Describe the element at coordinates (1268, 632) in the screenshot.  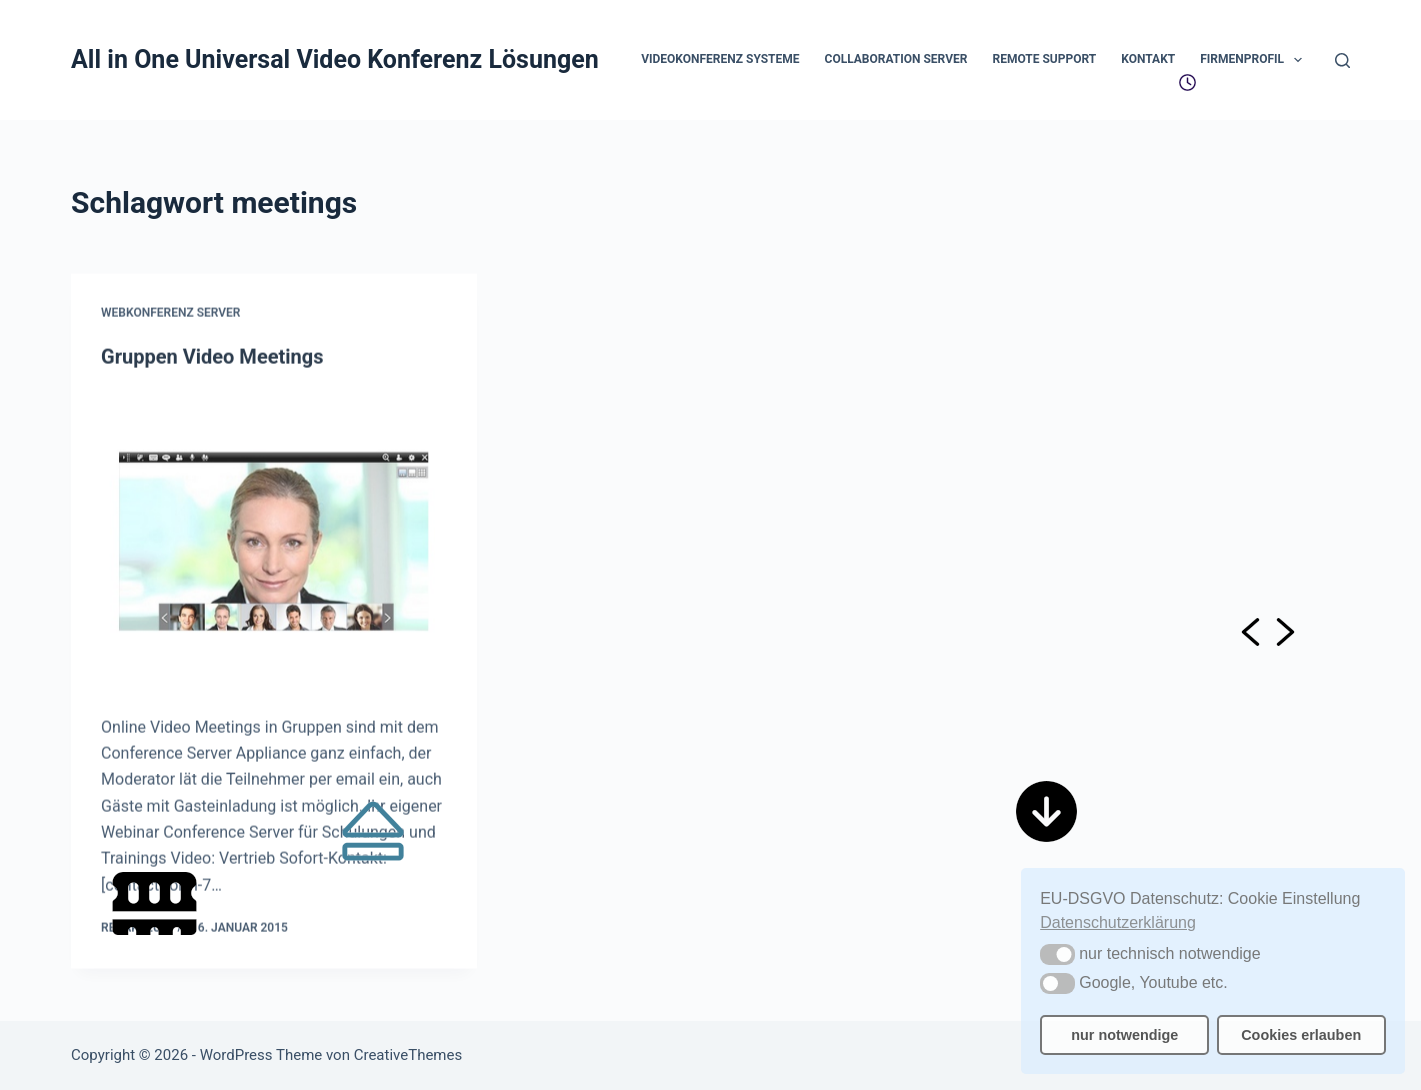
I see `view or edit source code` at that location.